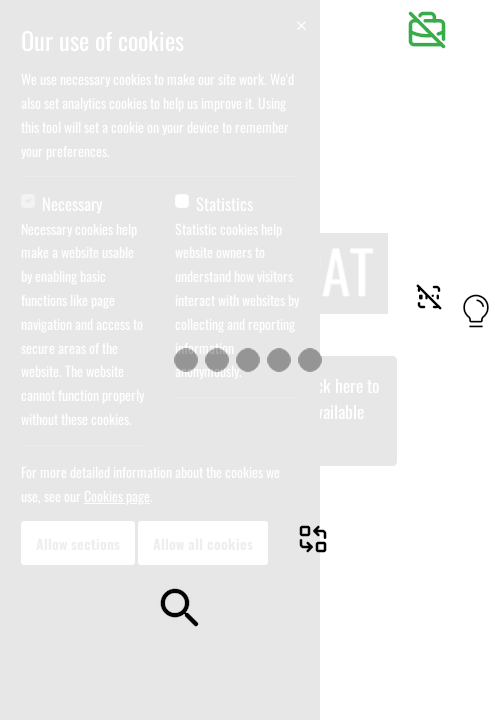  I want to click on view tips or helpful suggestions, so click(476, 311).